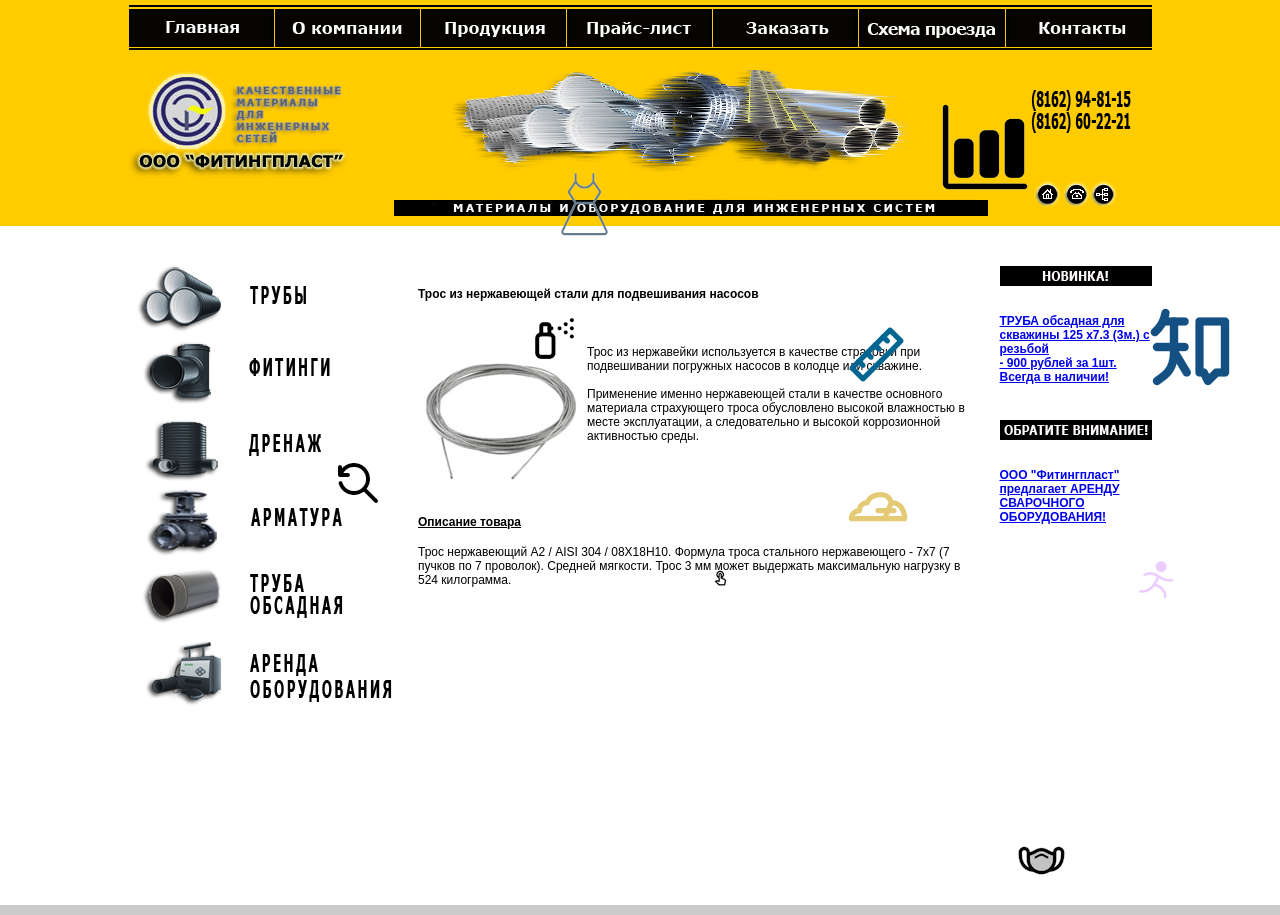 The image size is (1280, 915). Describe the element at coordinates (985, 147) in the screenshot. I see `view analytics or statistics` at that location.